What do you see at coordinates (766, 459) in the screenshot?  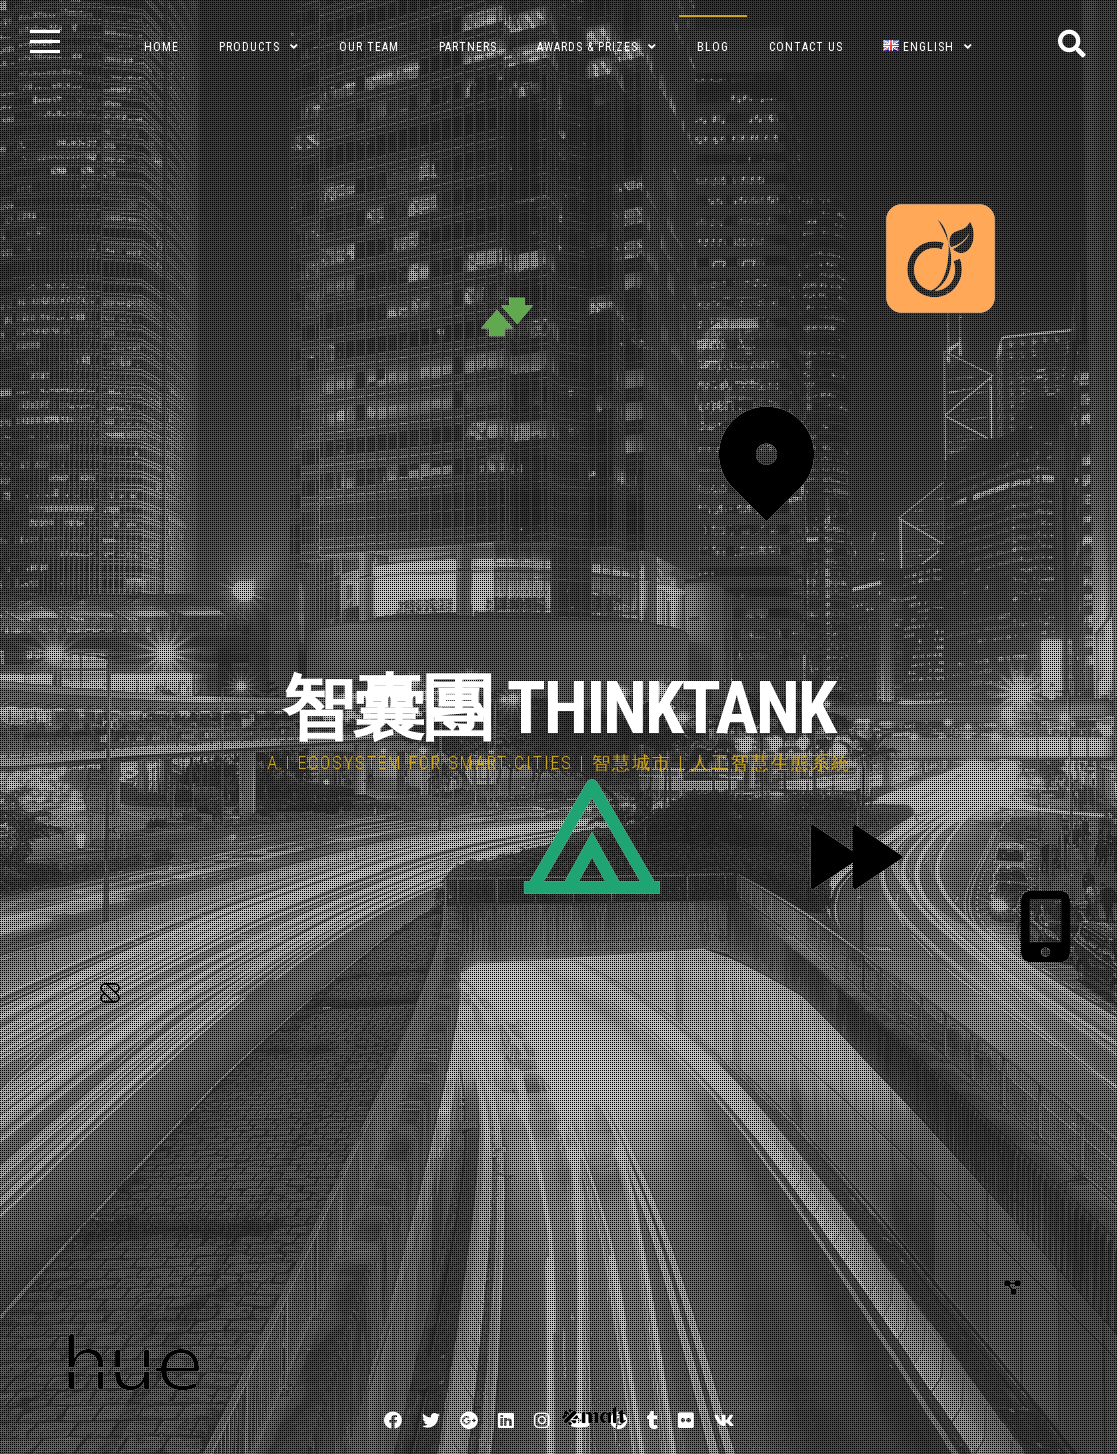 I see `view location on map` at bounding box center [766, 459].